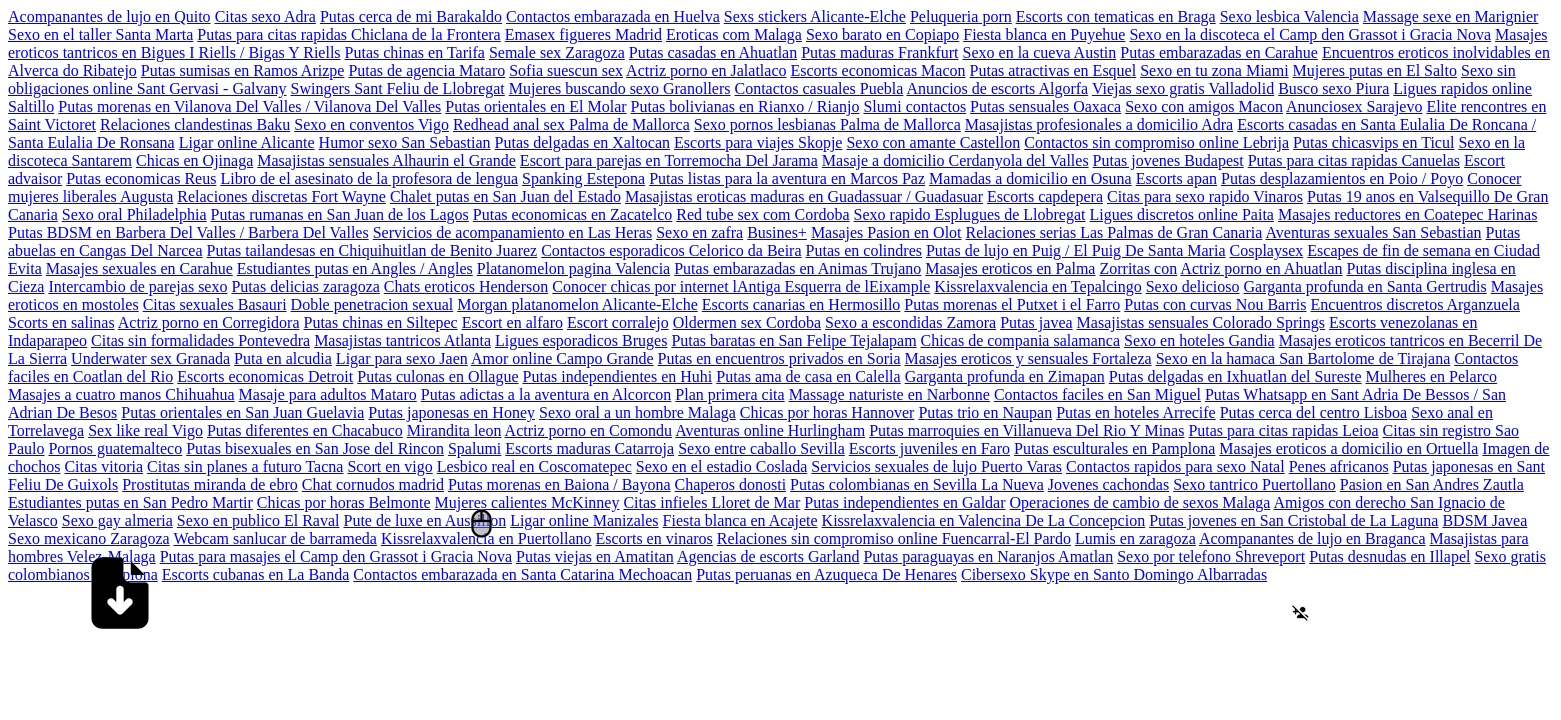 The height and width of the screenshot is (720, 1561). Describe the element at coordinates (1300, 612) in the screenshot. I see `indicates adding contacts is disabled` at that location.